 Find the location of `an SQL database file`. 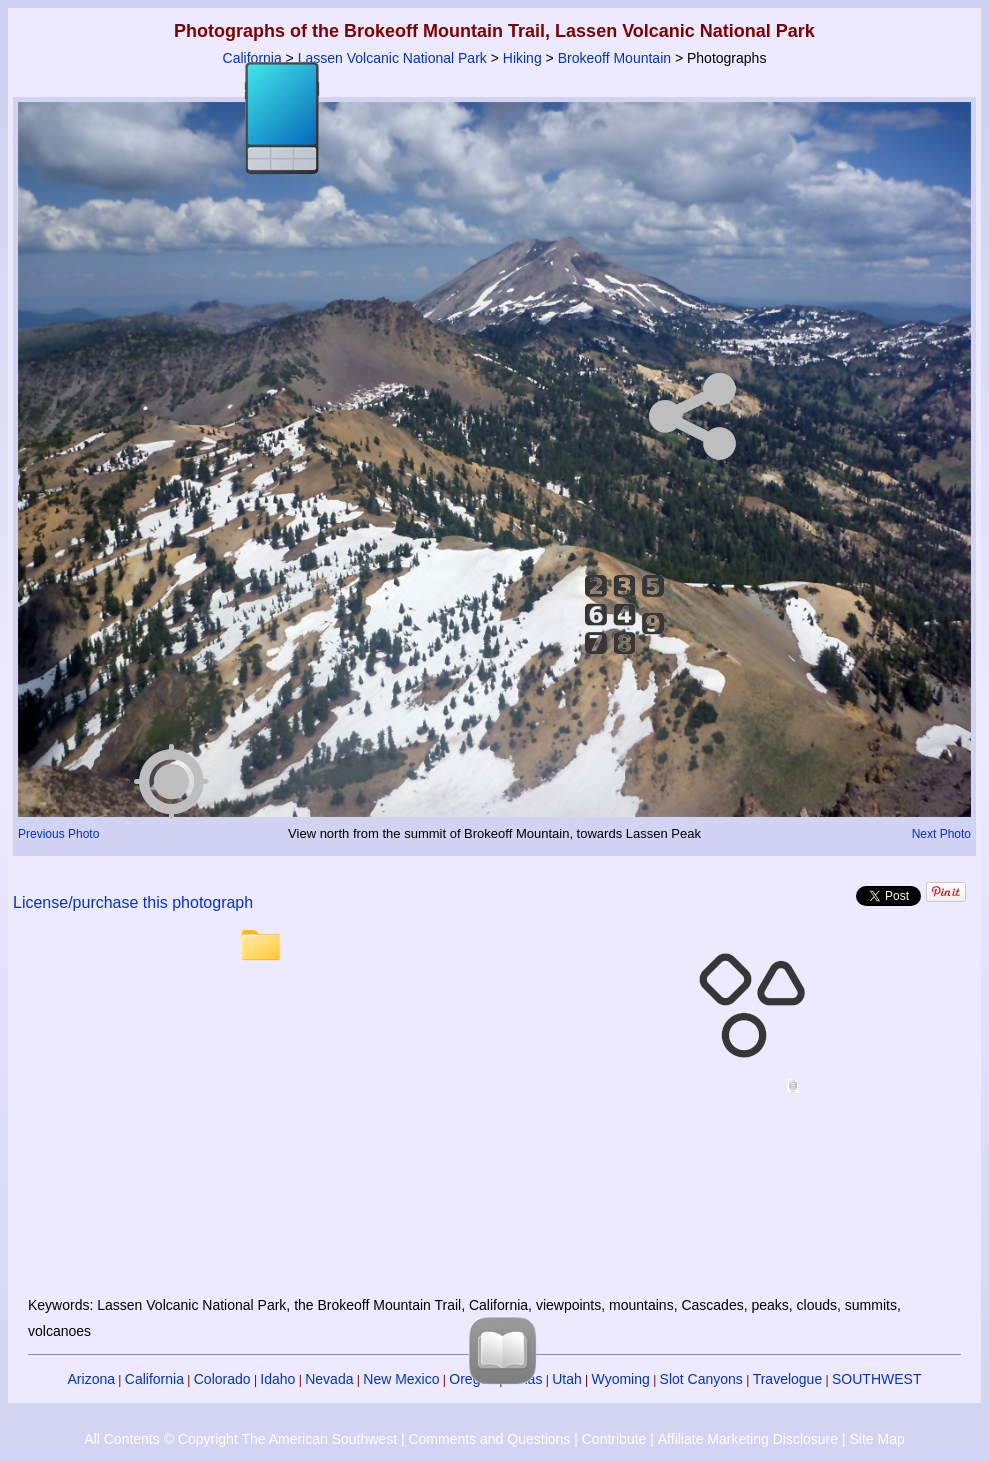

an SQL database file is located at coordinates (793, 1086).